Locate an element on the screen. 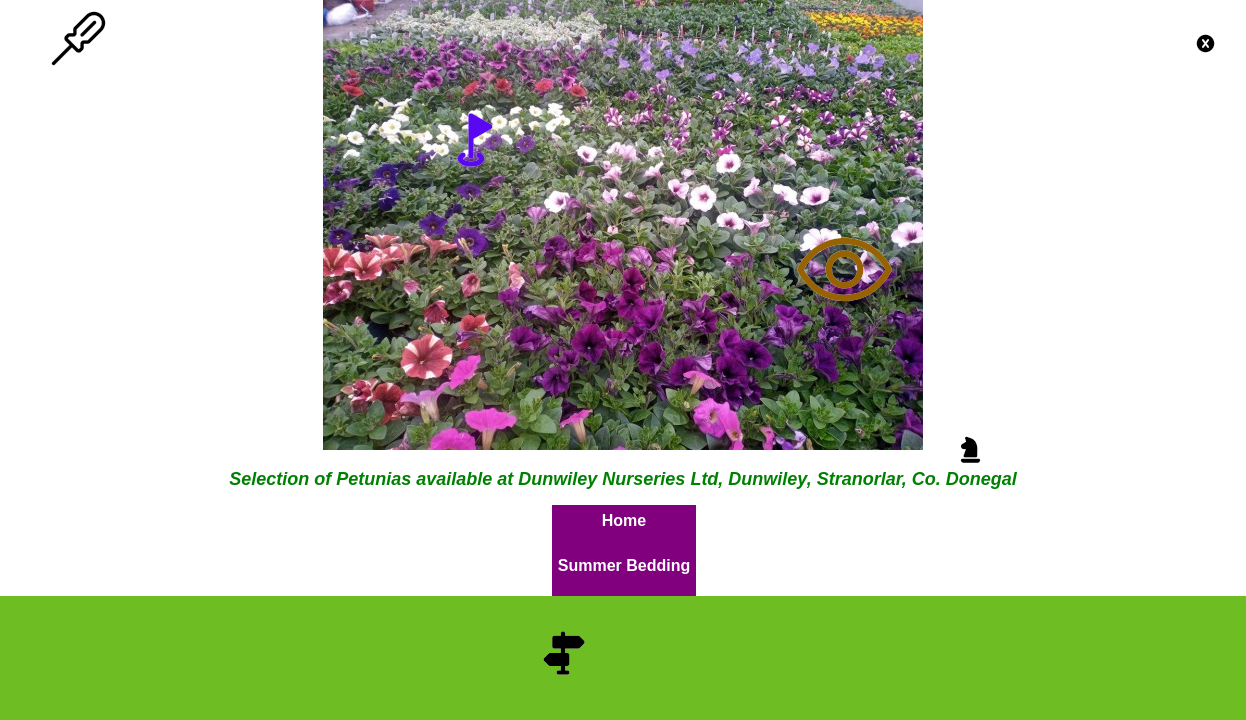 The width and height of the screenshot is (1246, 720). xbox x button icon is located at coordinates (1205, 43).